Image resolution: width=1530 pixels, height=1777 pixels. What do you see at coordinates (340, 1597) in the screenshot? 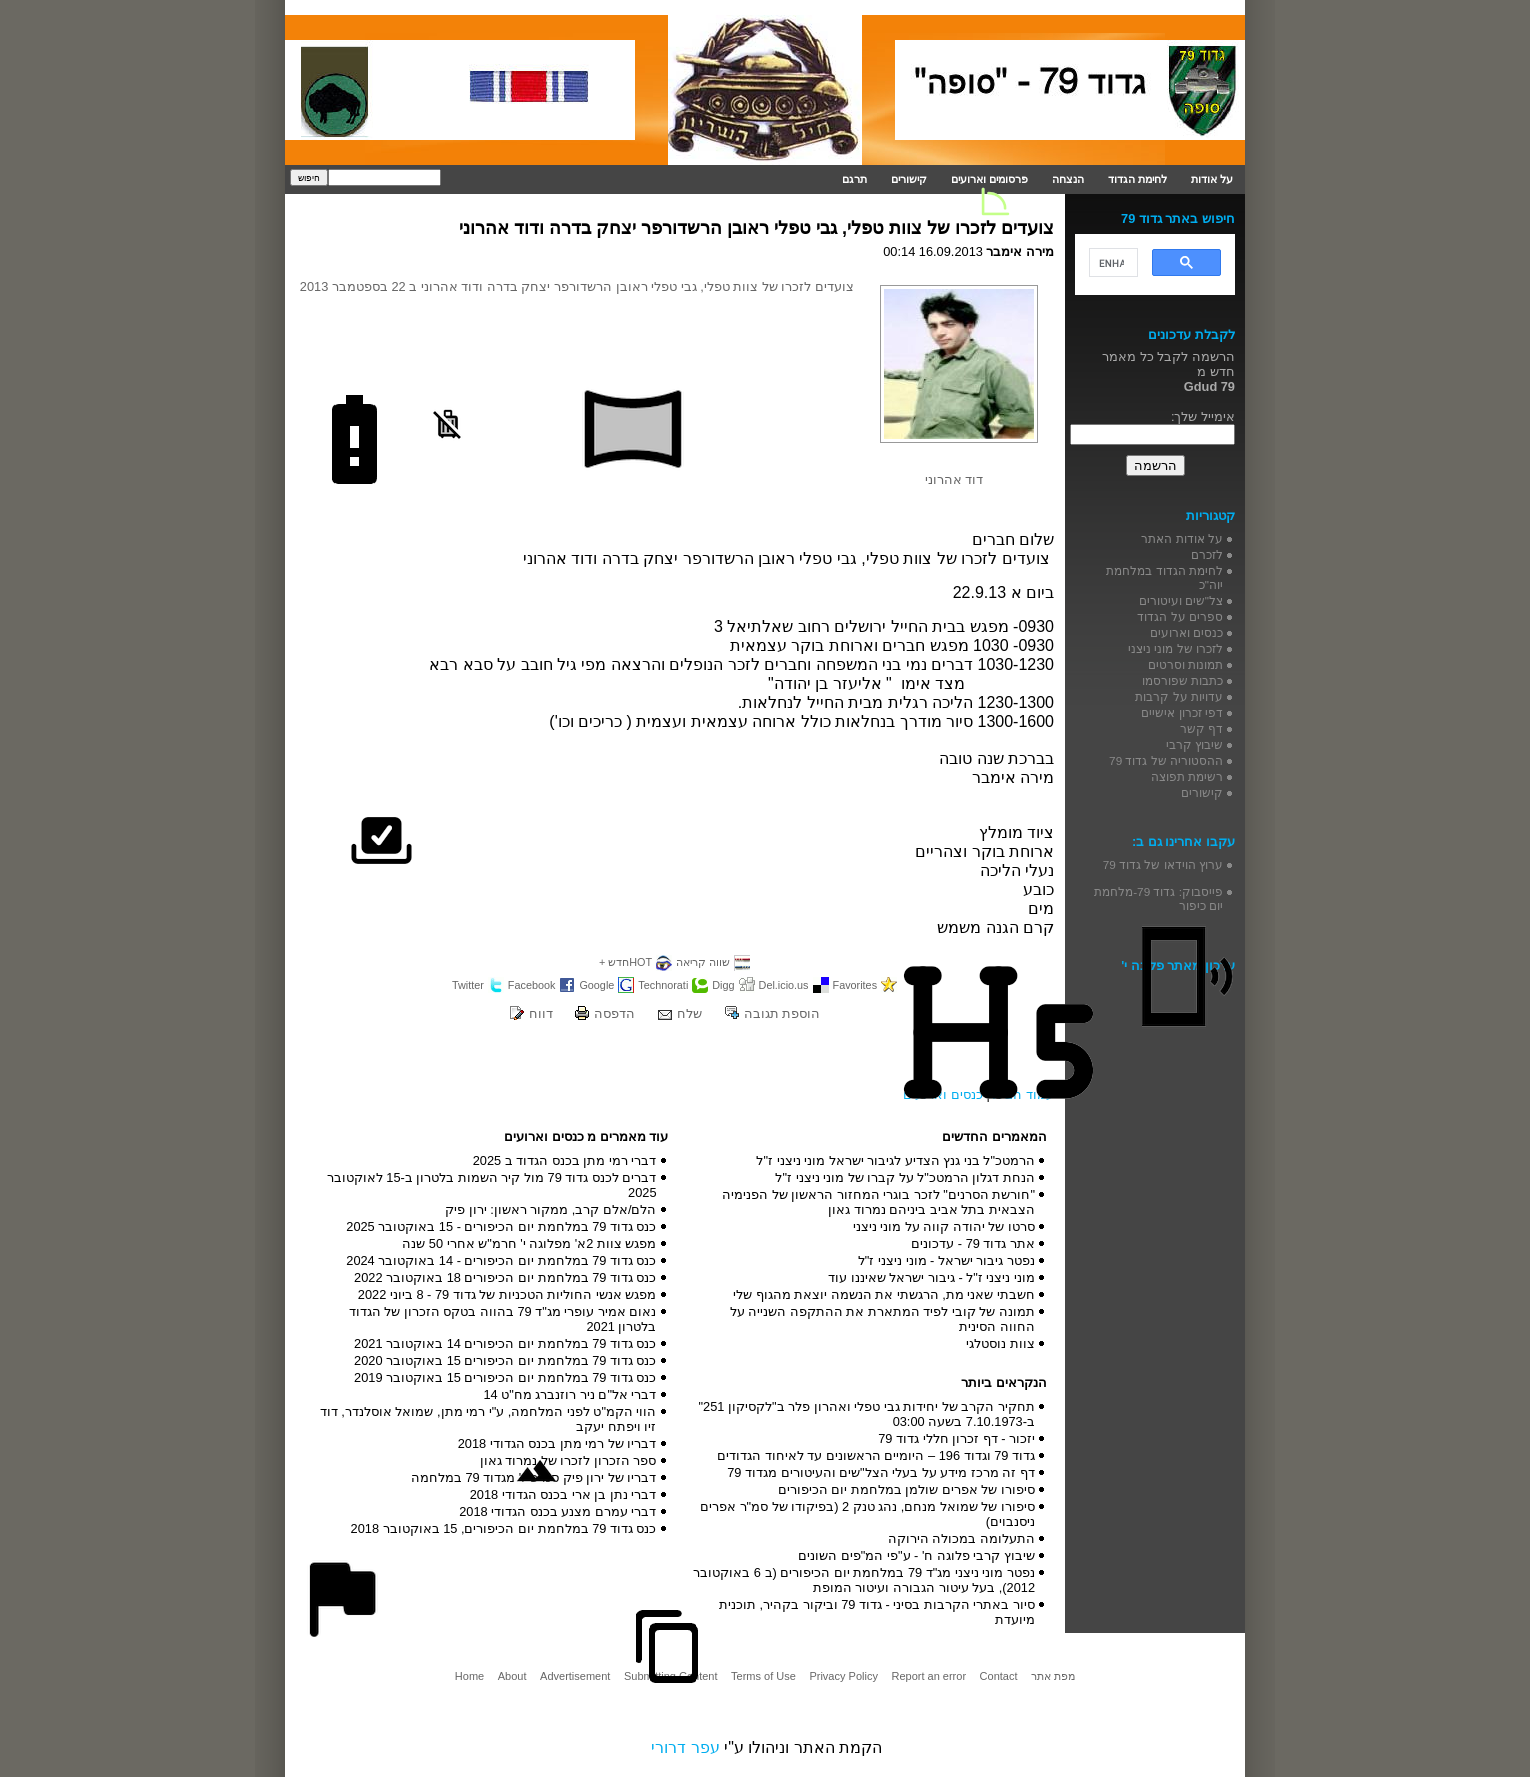
I see `flag or bookmark this item` at bounding box center [340, 1597].